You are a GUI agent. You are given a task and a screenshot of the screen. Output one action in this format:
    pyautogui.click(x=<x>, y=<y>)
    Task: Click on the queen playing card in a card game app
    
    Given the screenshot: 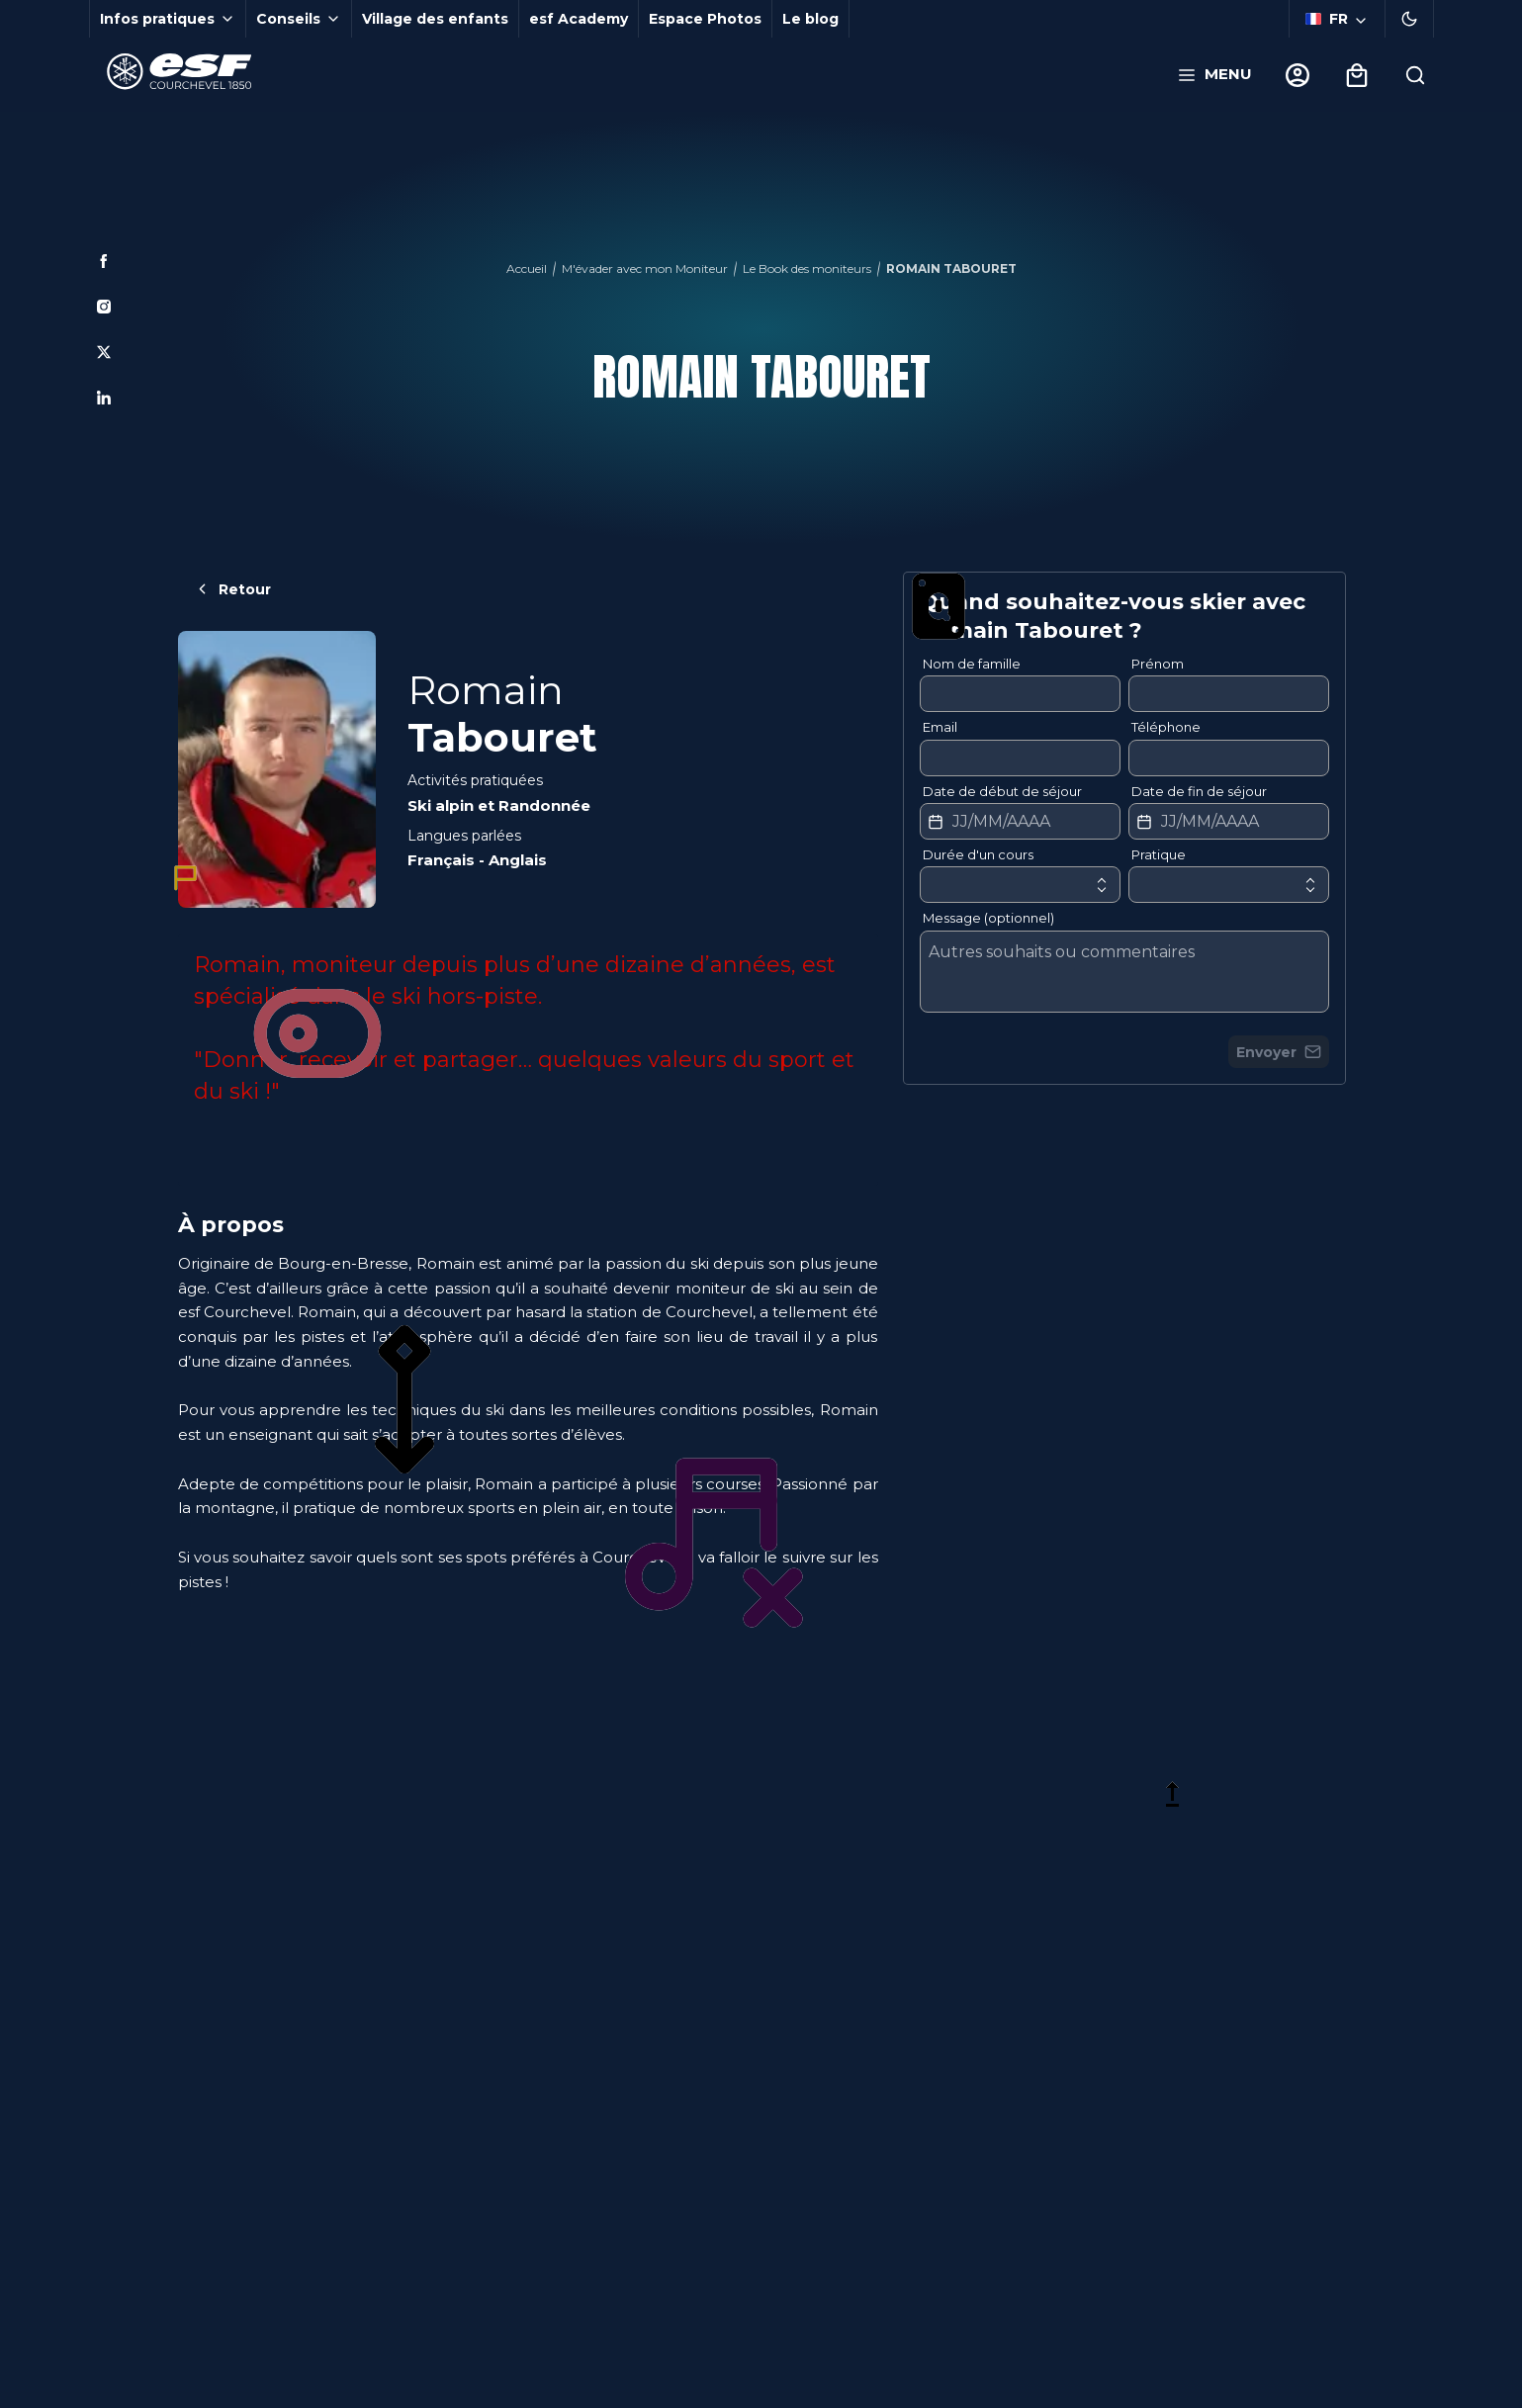 What is the action you would take?
    pyautogui.click(x=939, y=606)
    